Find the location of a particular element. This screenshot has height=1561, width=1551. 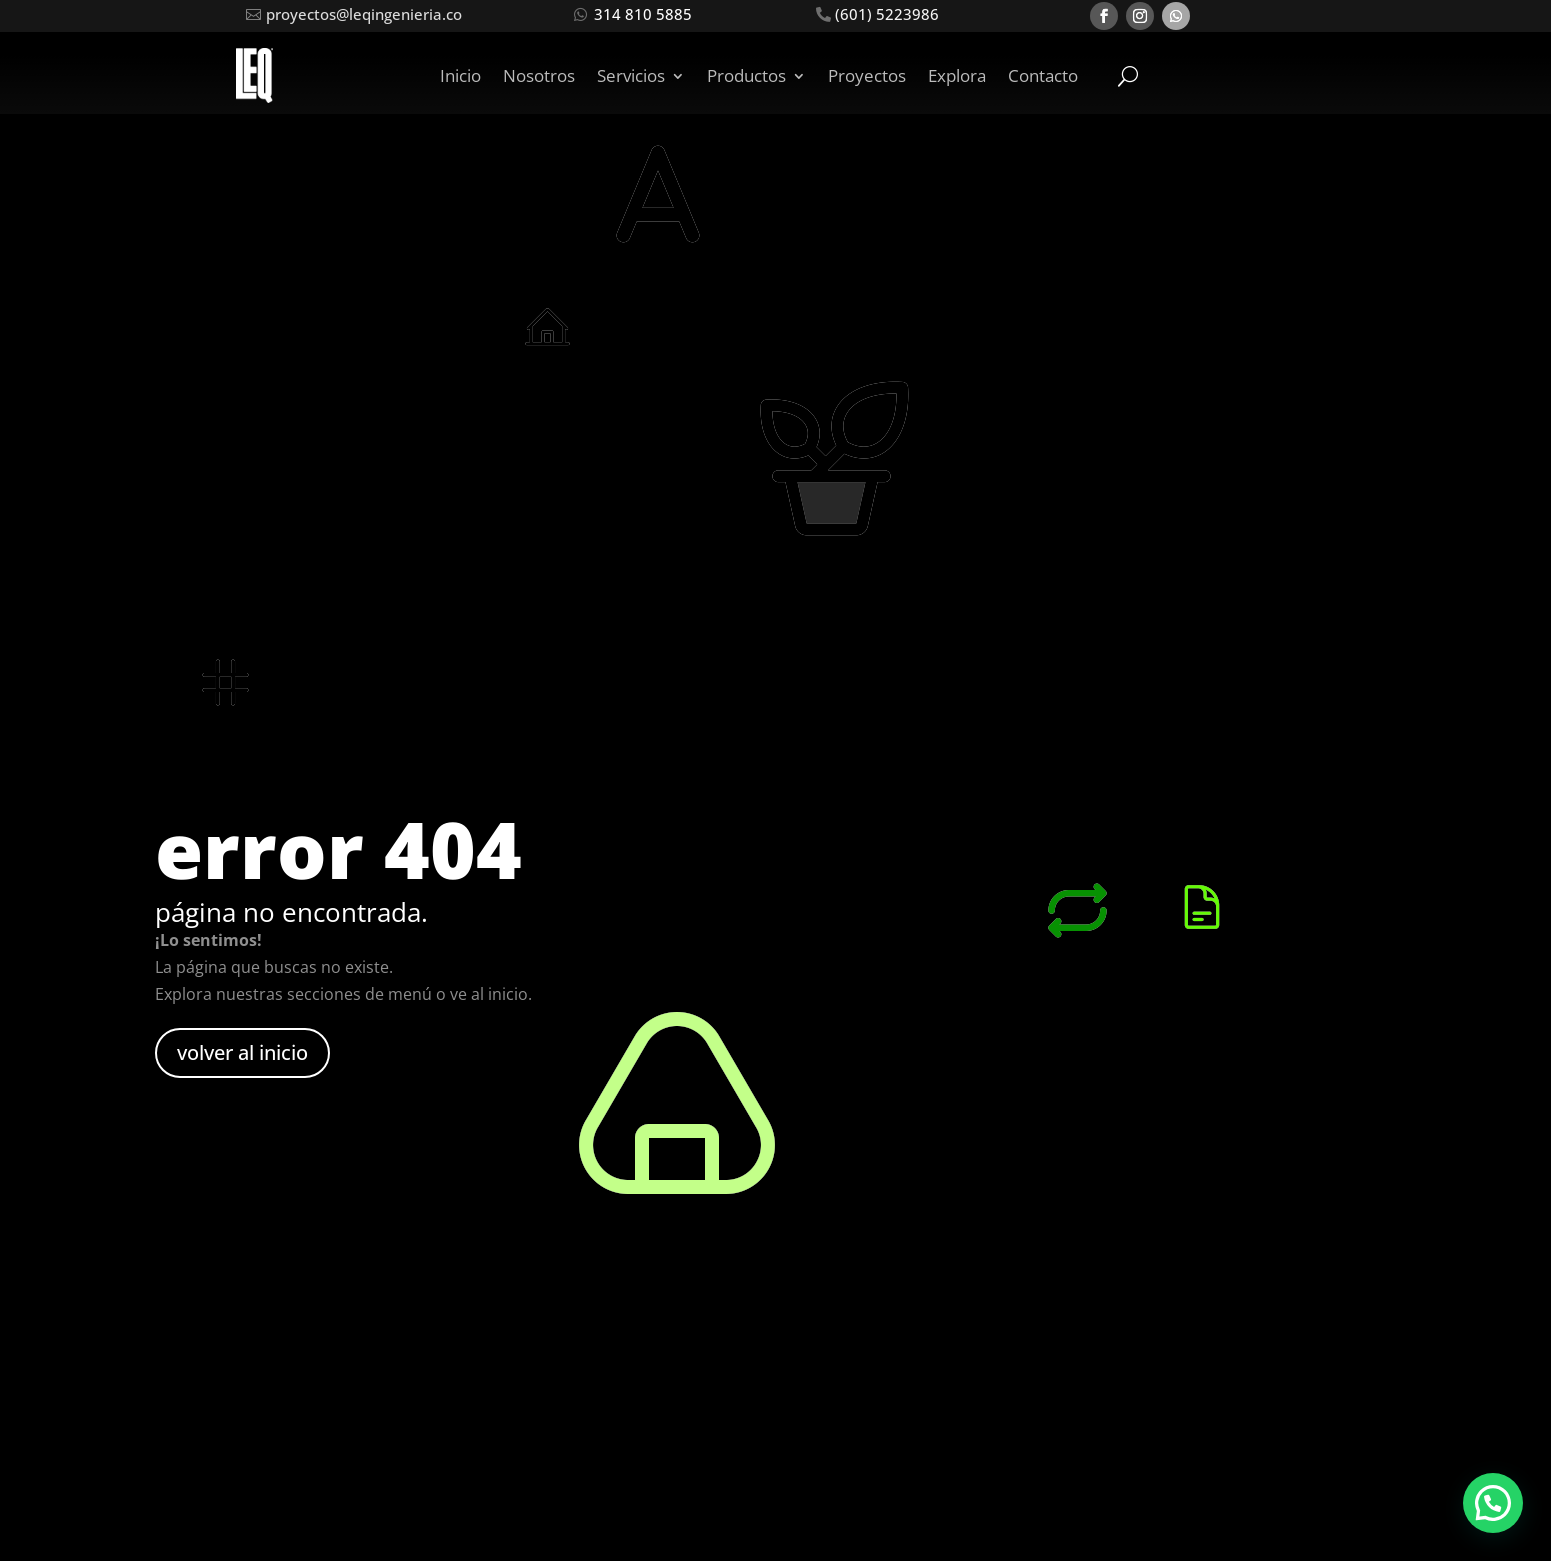

view document details is located at coordinates (1202, 907).